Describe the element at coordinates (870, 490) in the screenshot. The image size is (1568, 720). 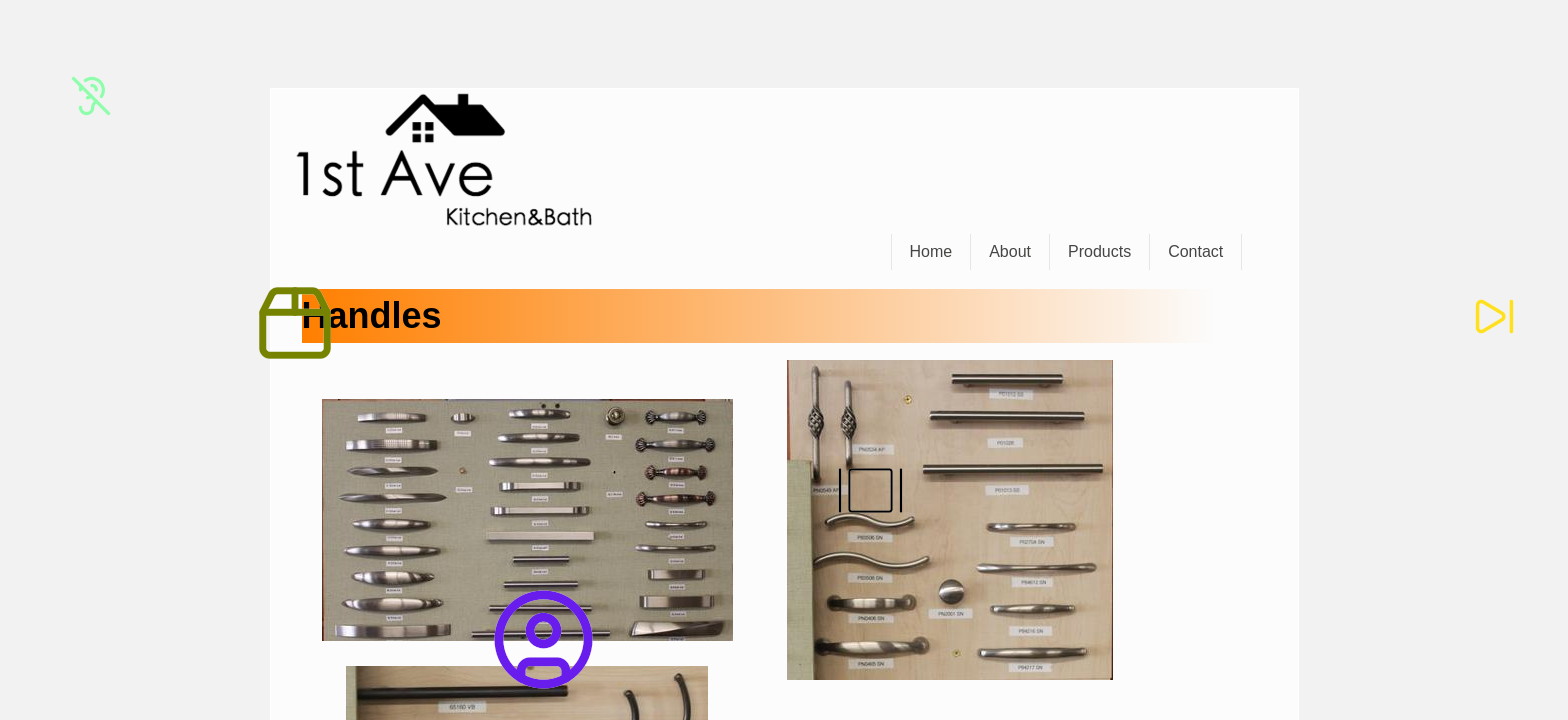
I see `start a slideshow presentation` at that location.